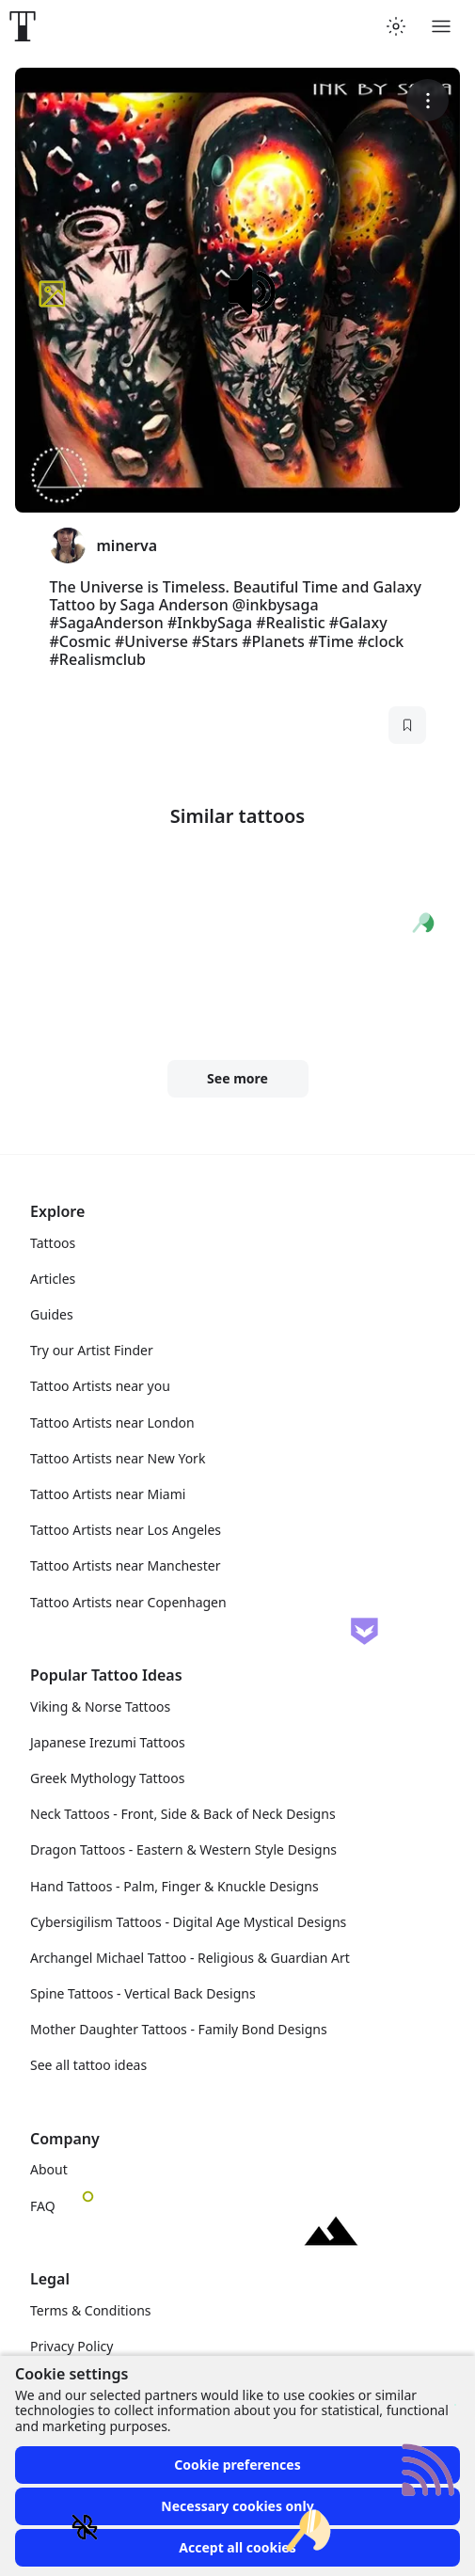 This screenshot has height=2576, width=475. Describe the element at coordinates (423, 923) in the screenshot. I see `discord bug hunter badge indicating a user who finds and reports bugs` at that location.